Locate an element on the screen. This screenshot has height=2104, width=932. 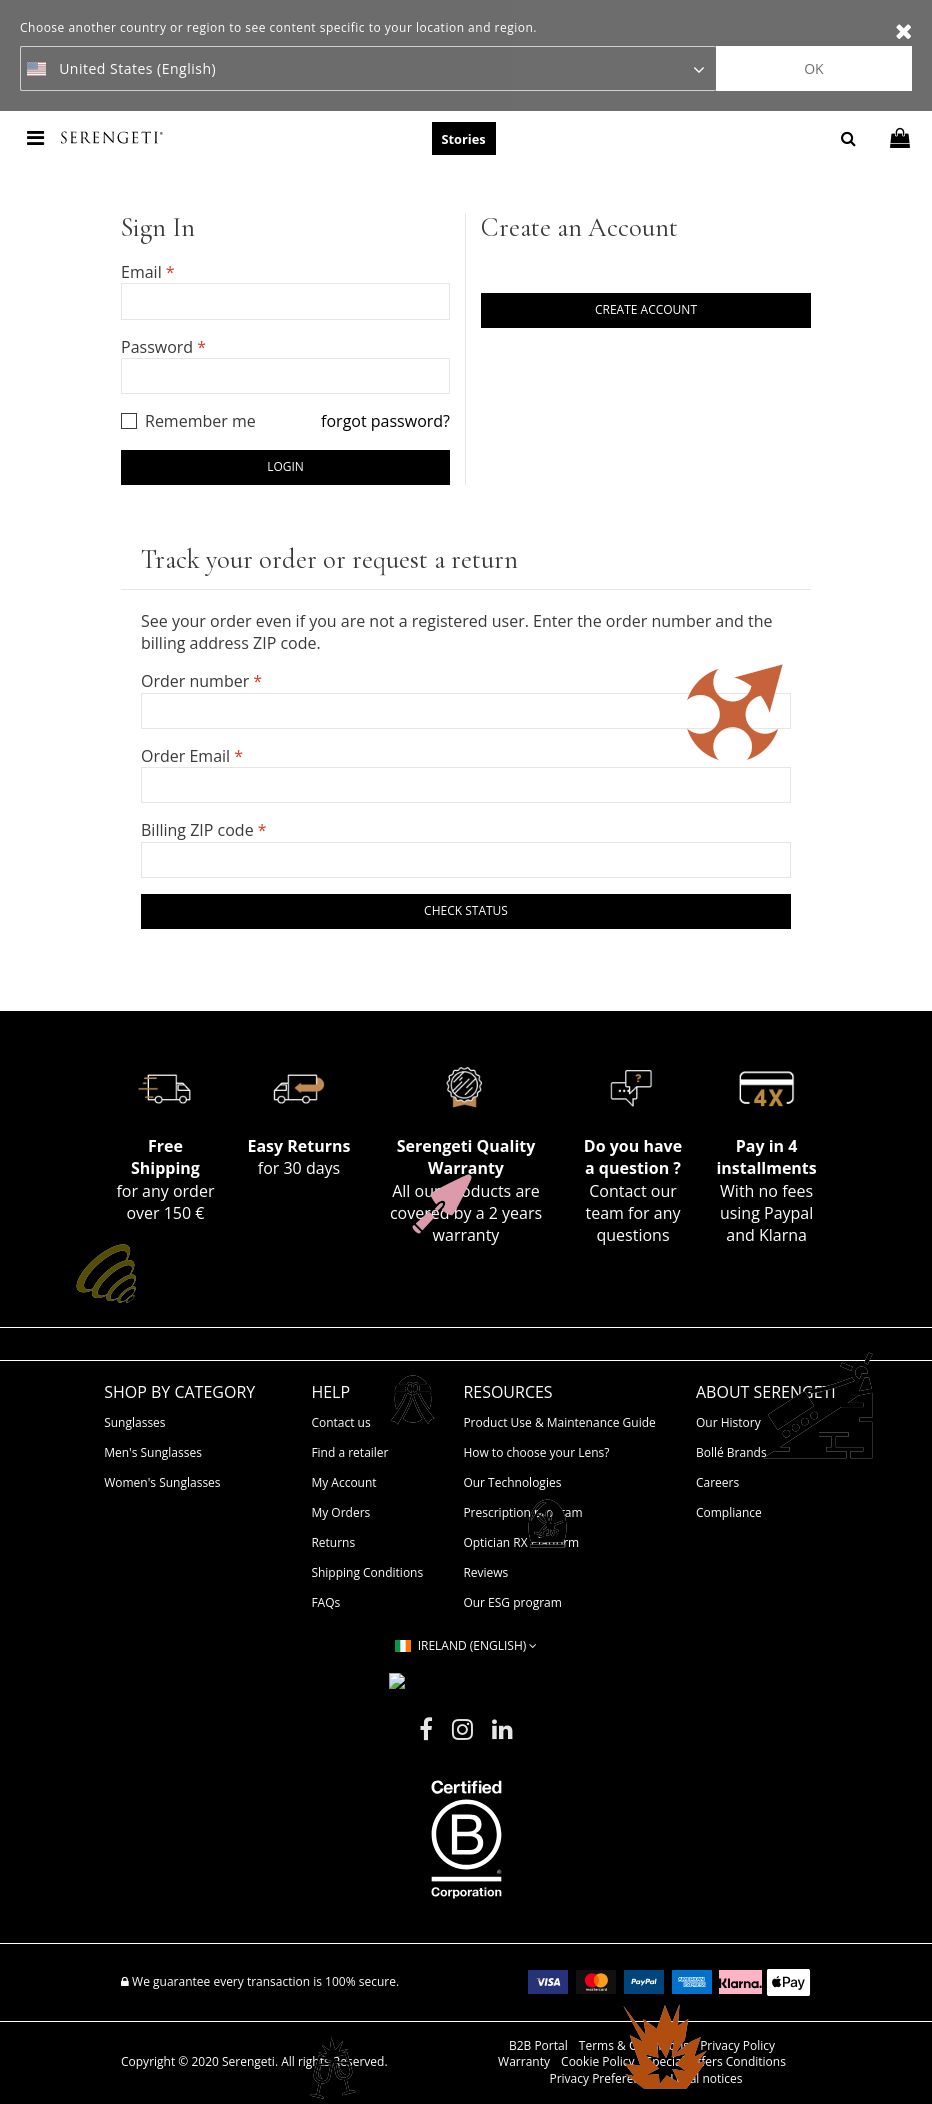
celebrate an achievement or milestone is located at coordinates (333, 2068).